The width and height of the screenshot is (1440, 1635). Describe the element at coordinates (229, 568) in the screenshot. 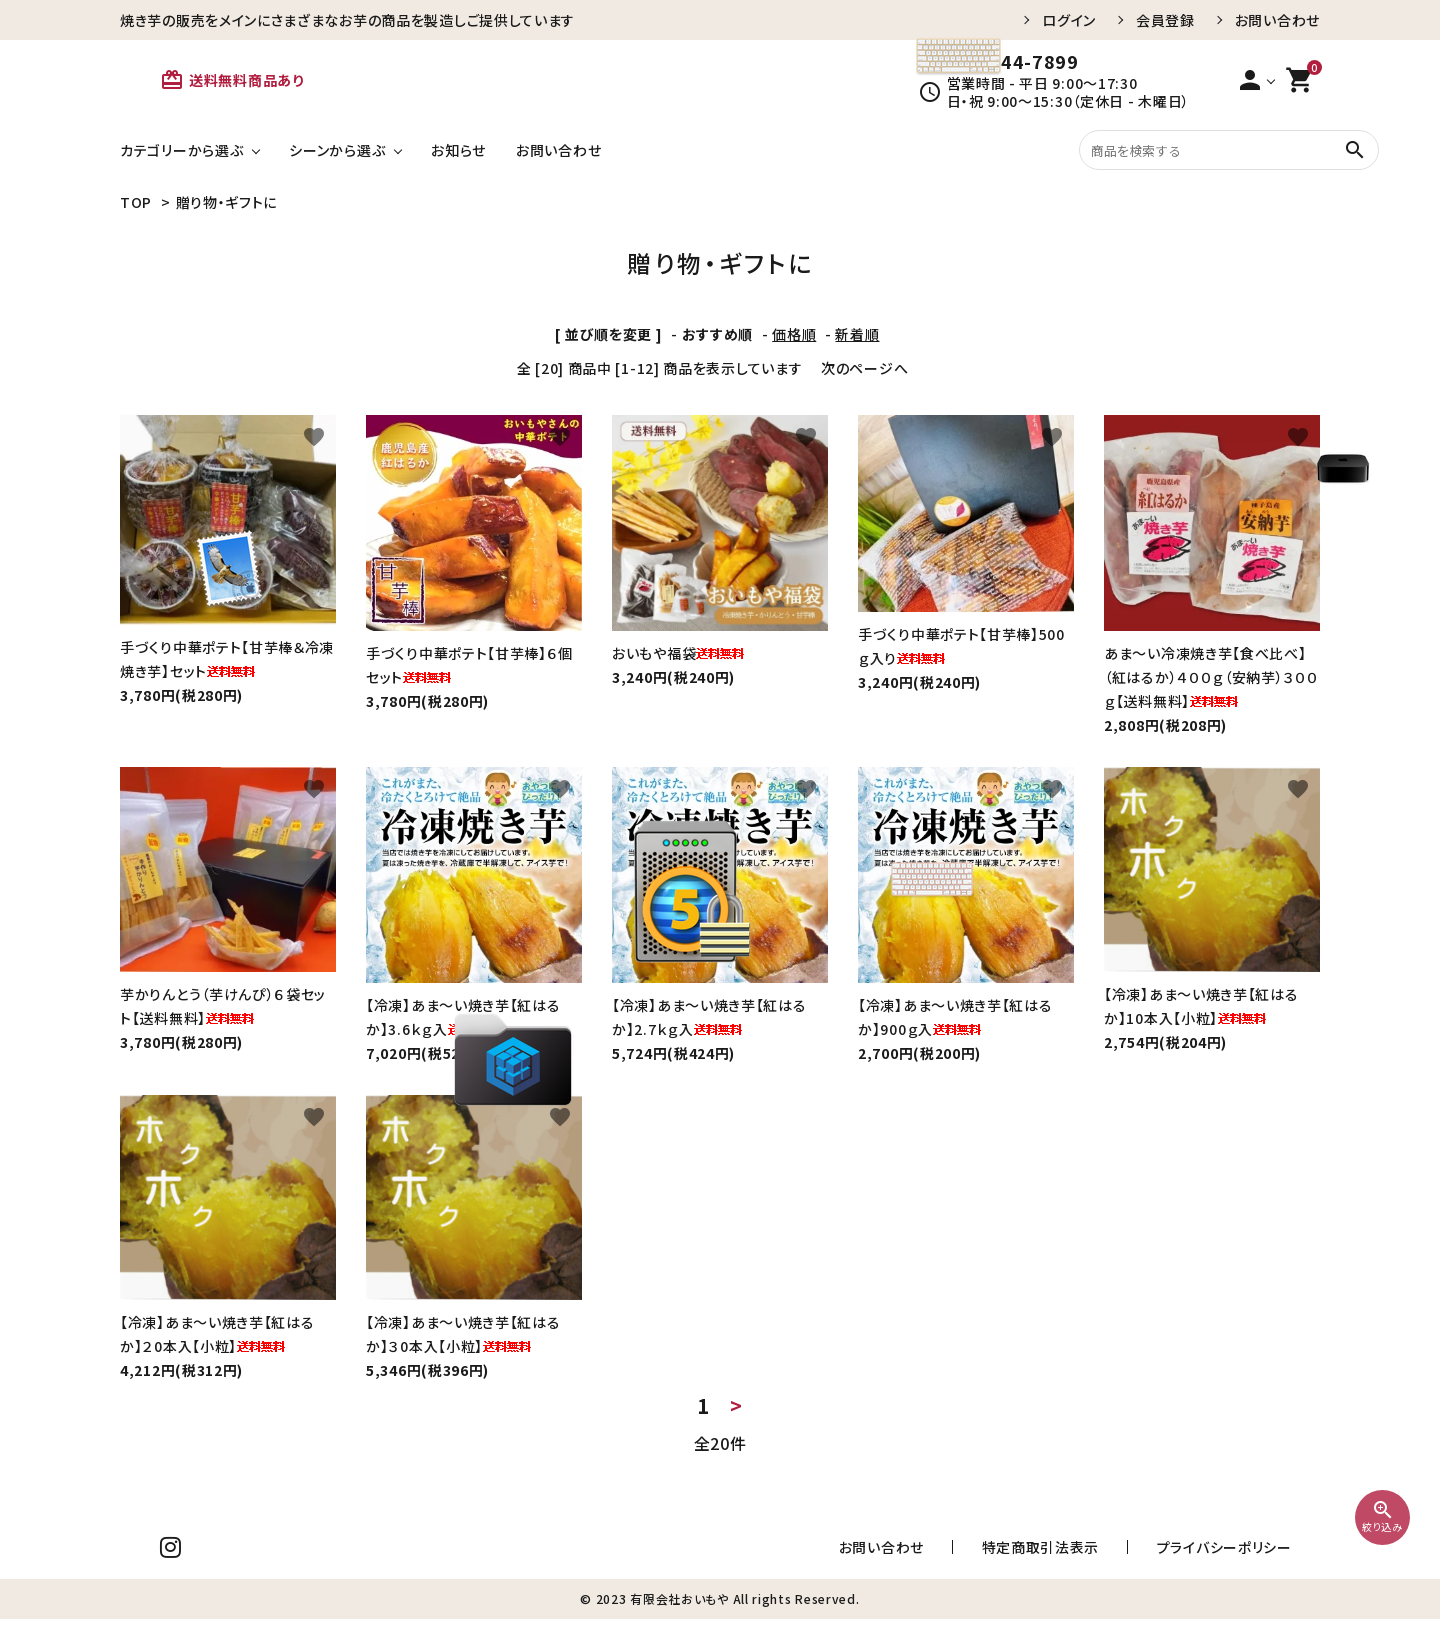

I see `share content via email` at that location.